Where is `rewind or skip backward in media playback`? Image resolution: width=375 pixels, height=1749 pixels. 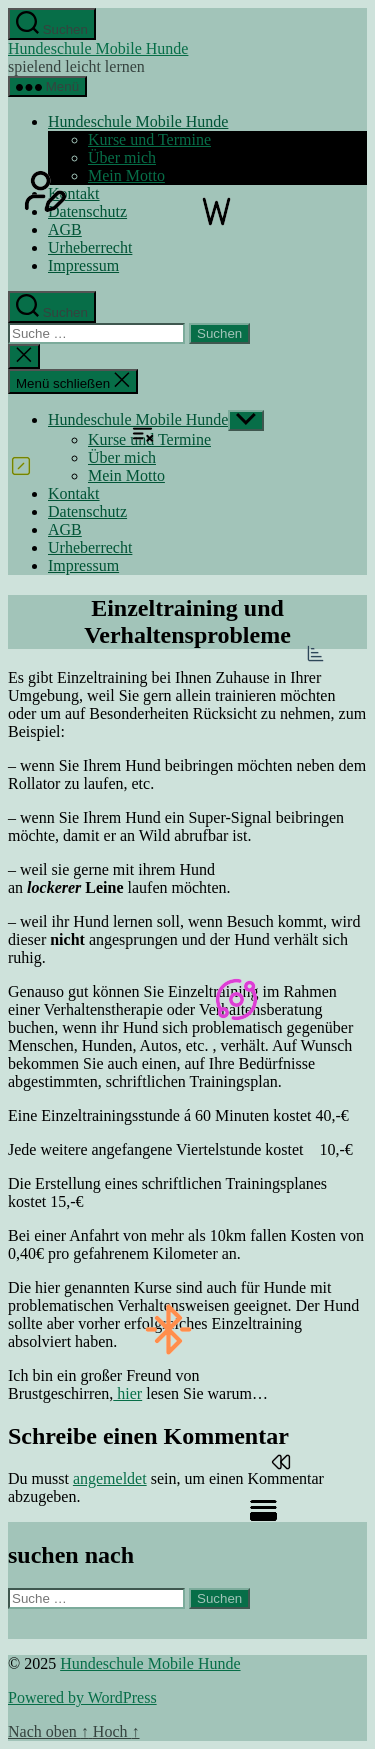 rewind or skip backward in media playback is located at coordinates (281, 1462).